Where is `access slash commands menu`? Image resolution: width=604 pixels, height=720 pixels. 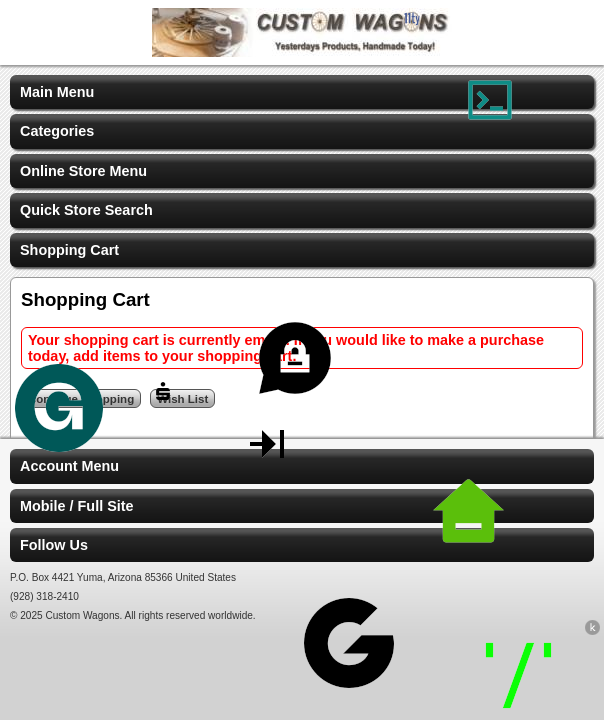 access slash commands menu is located at coordinates (518, 675).